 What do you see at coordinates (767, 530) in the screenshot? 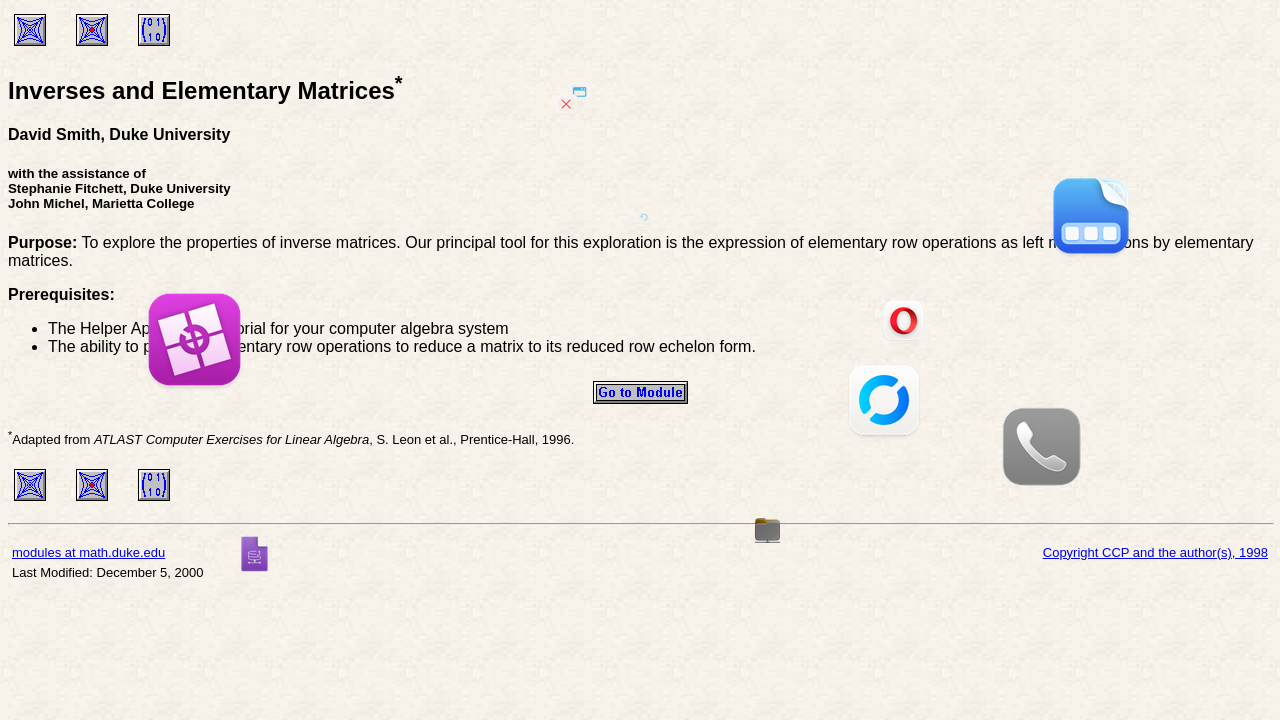
I see `access files stored on a remote server or network location` at bounding box center [767, 530].